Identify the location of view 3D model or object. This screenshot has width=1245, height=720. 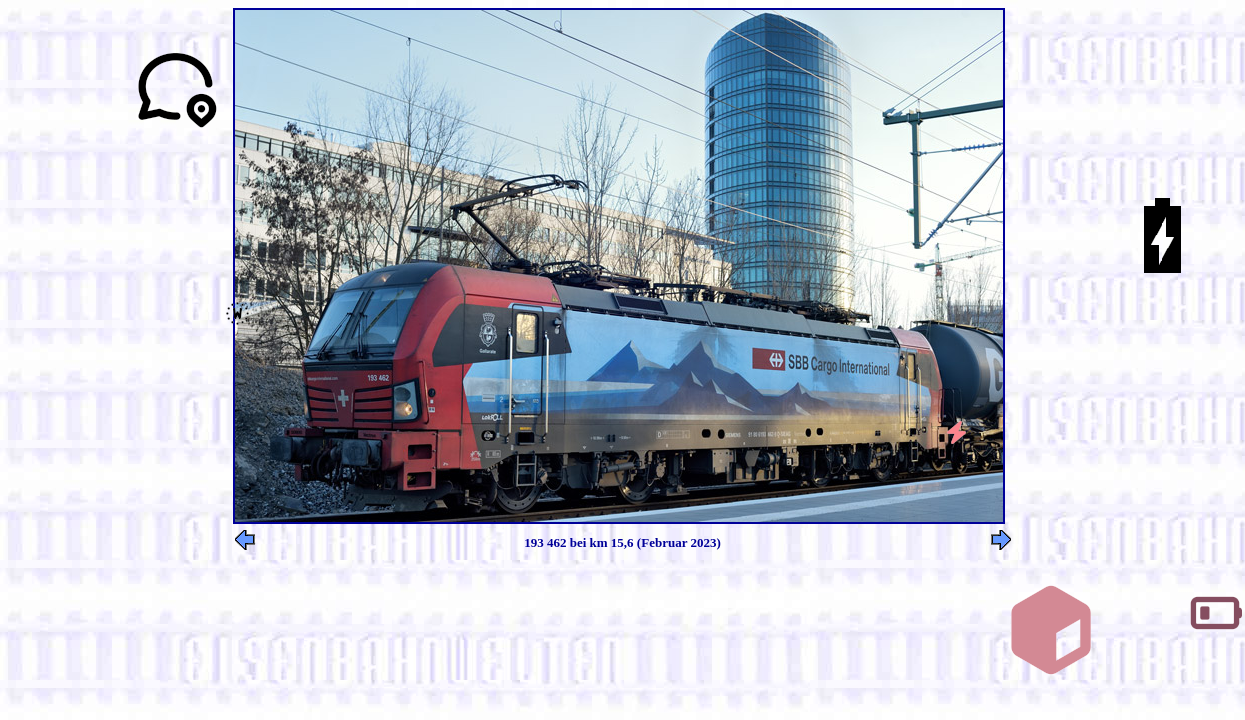
(1051, 630).